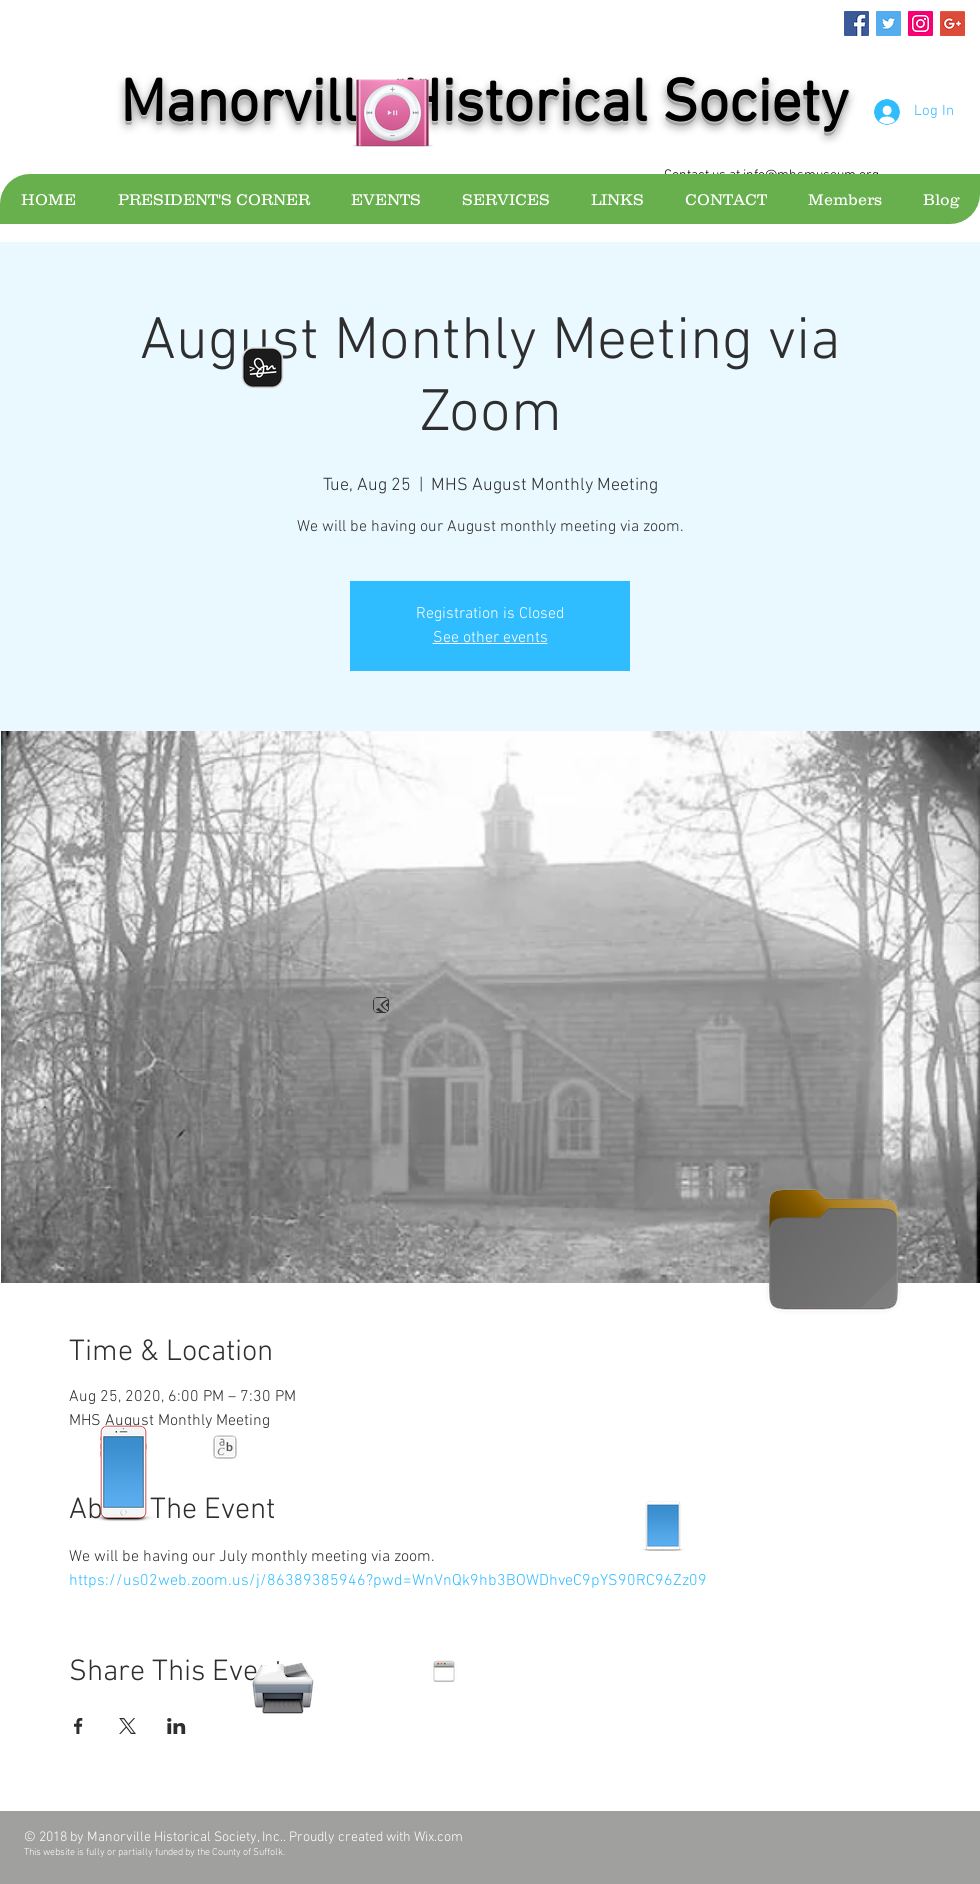 This screenshot has width=980, height=1884. I want to click on open secretive app for secure key management, so click(262, 367).